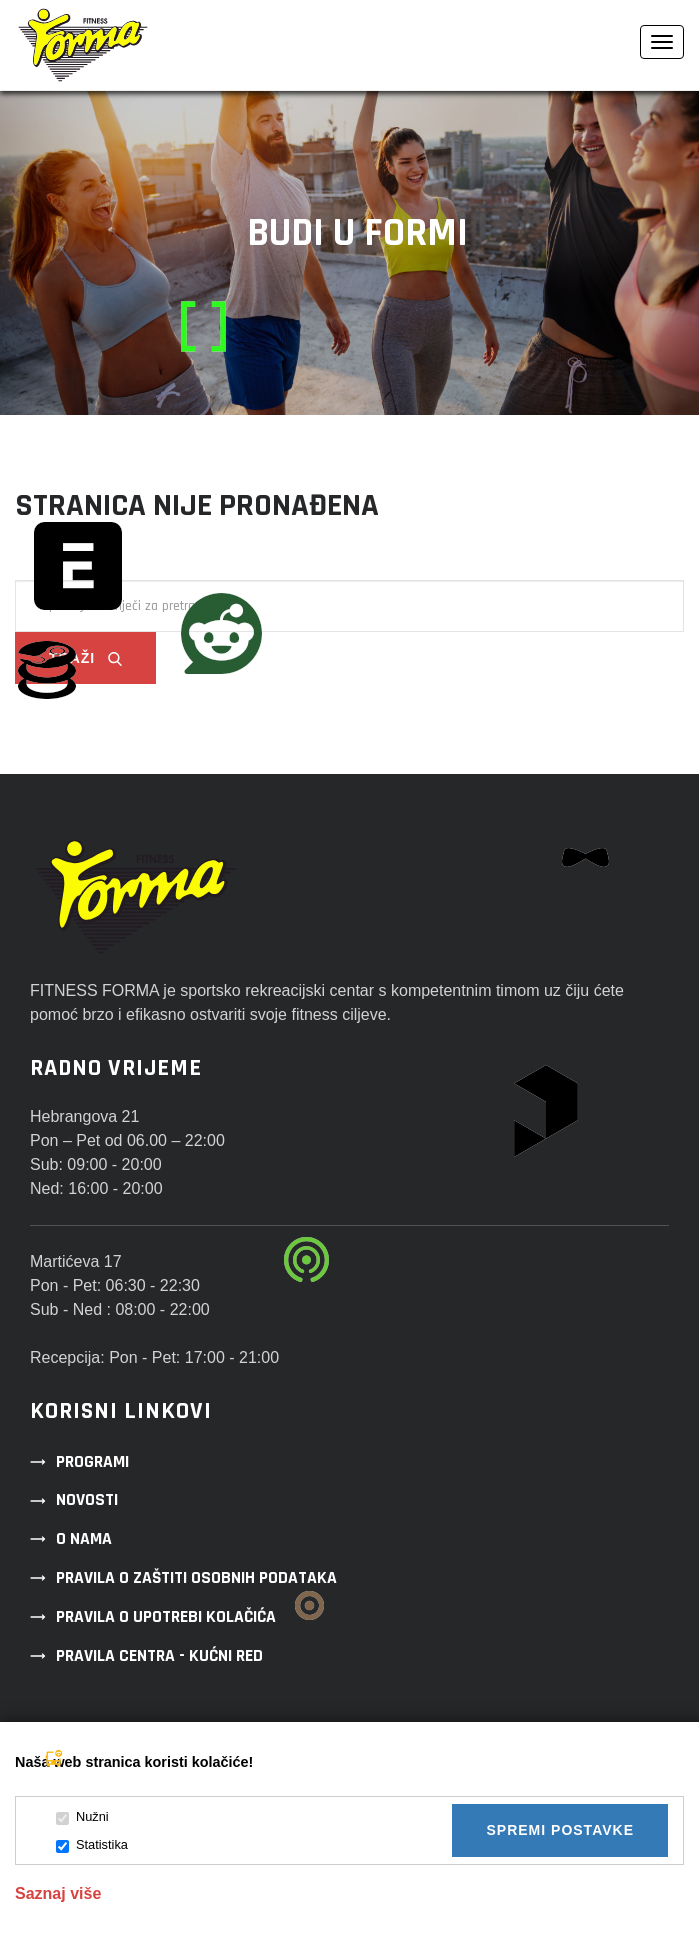 The height and width of the screenshot is (1954, 699). I want to click on visit steamdb website for steam game statistics, so click(47, 670).